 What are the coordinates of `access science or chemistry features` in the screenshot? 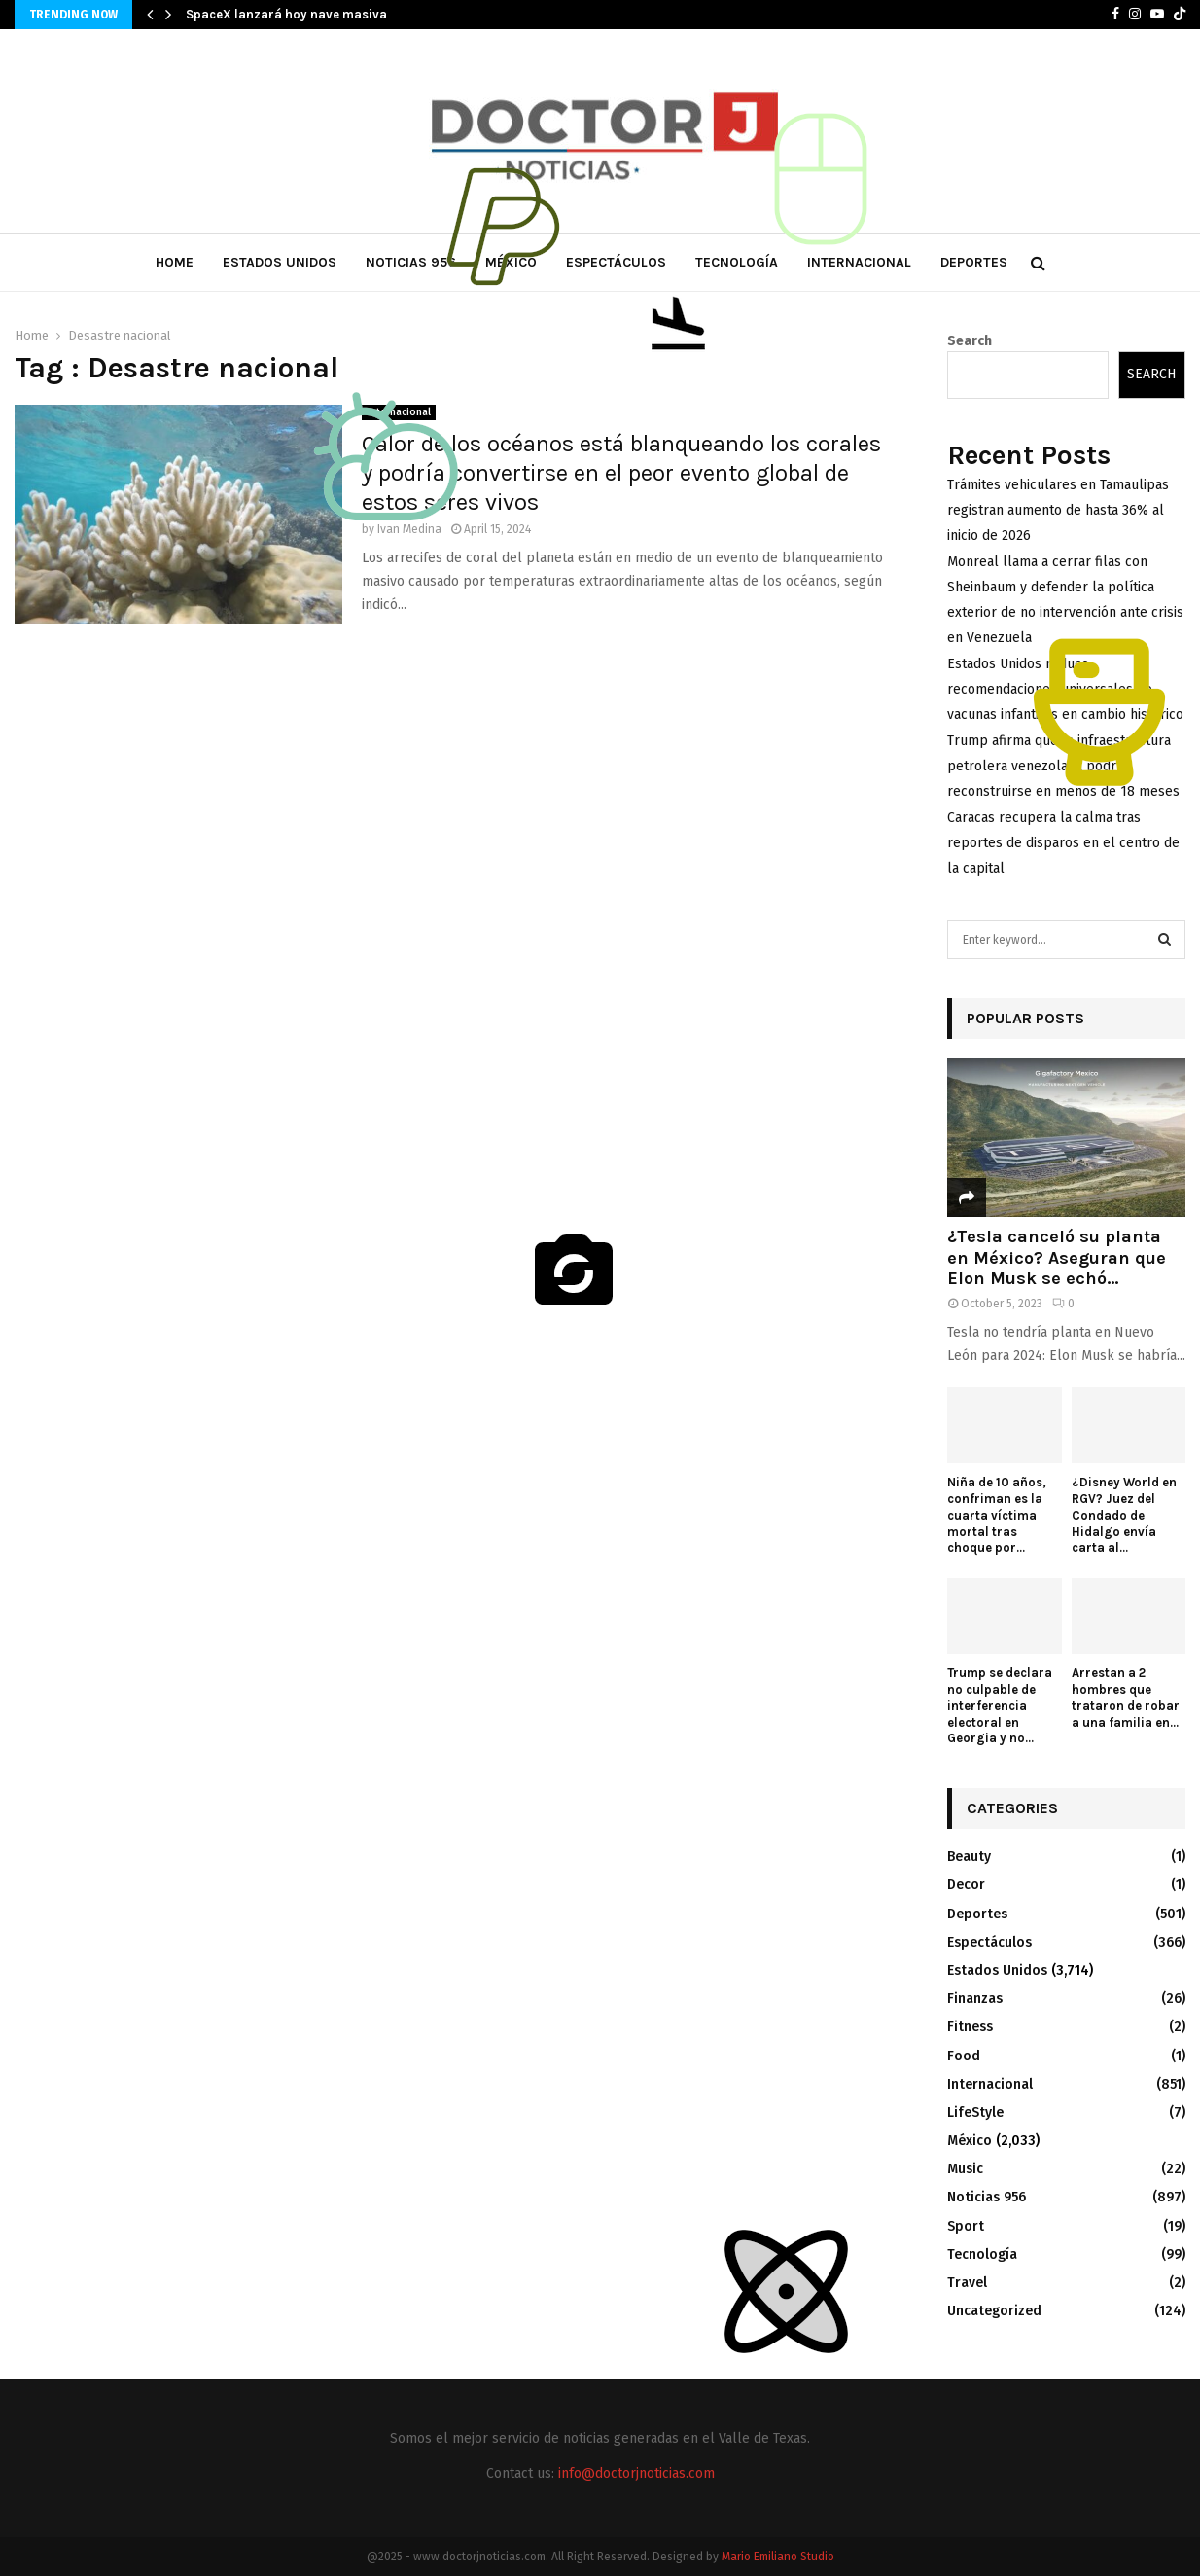 It's located at (786, 2291).